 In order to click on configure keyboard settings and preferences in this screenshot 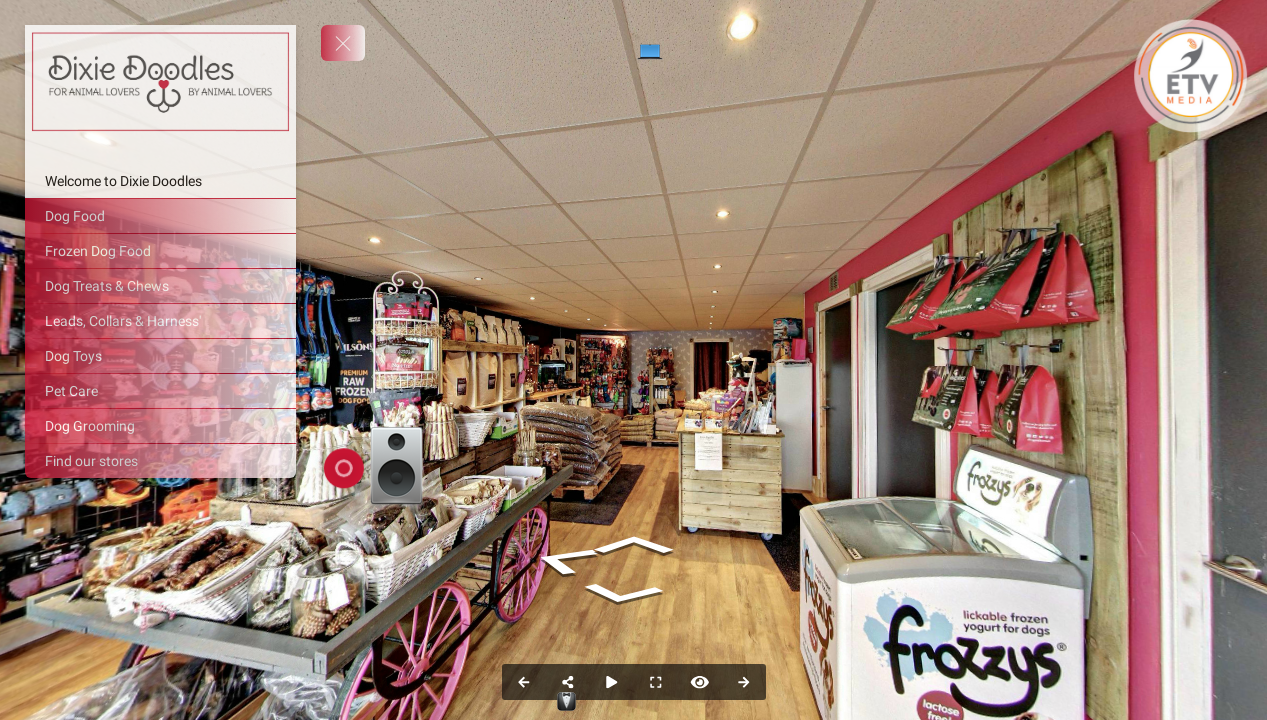, I will do `click(566, 701)`.